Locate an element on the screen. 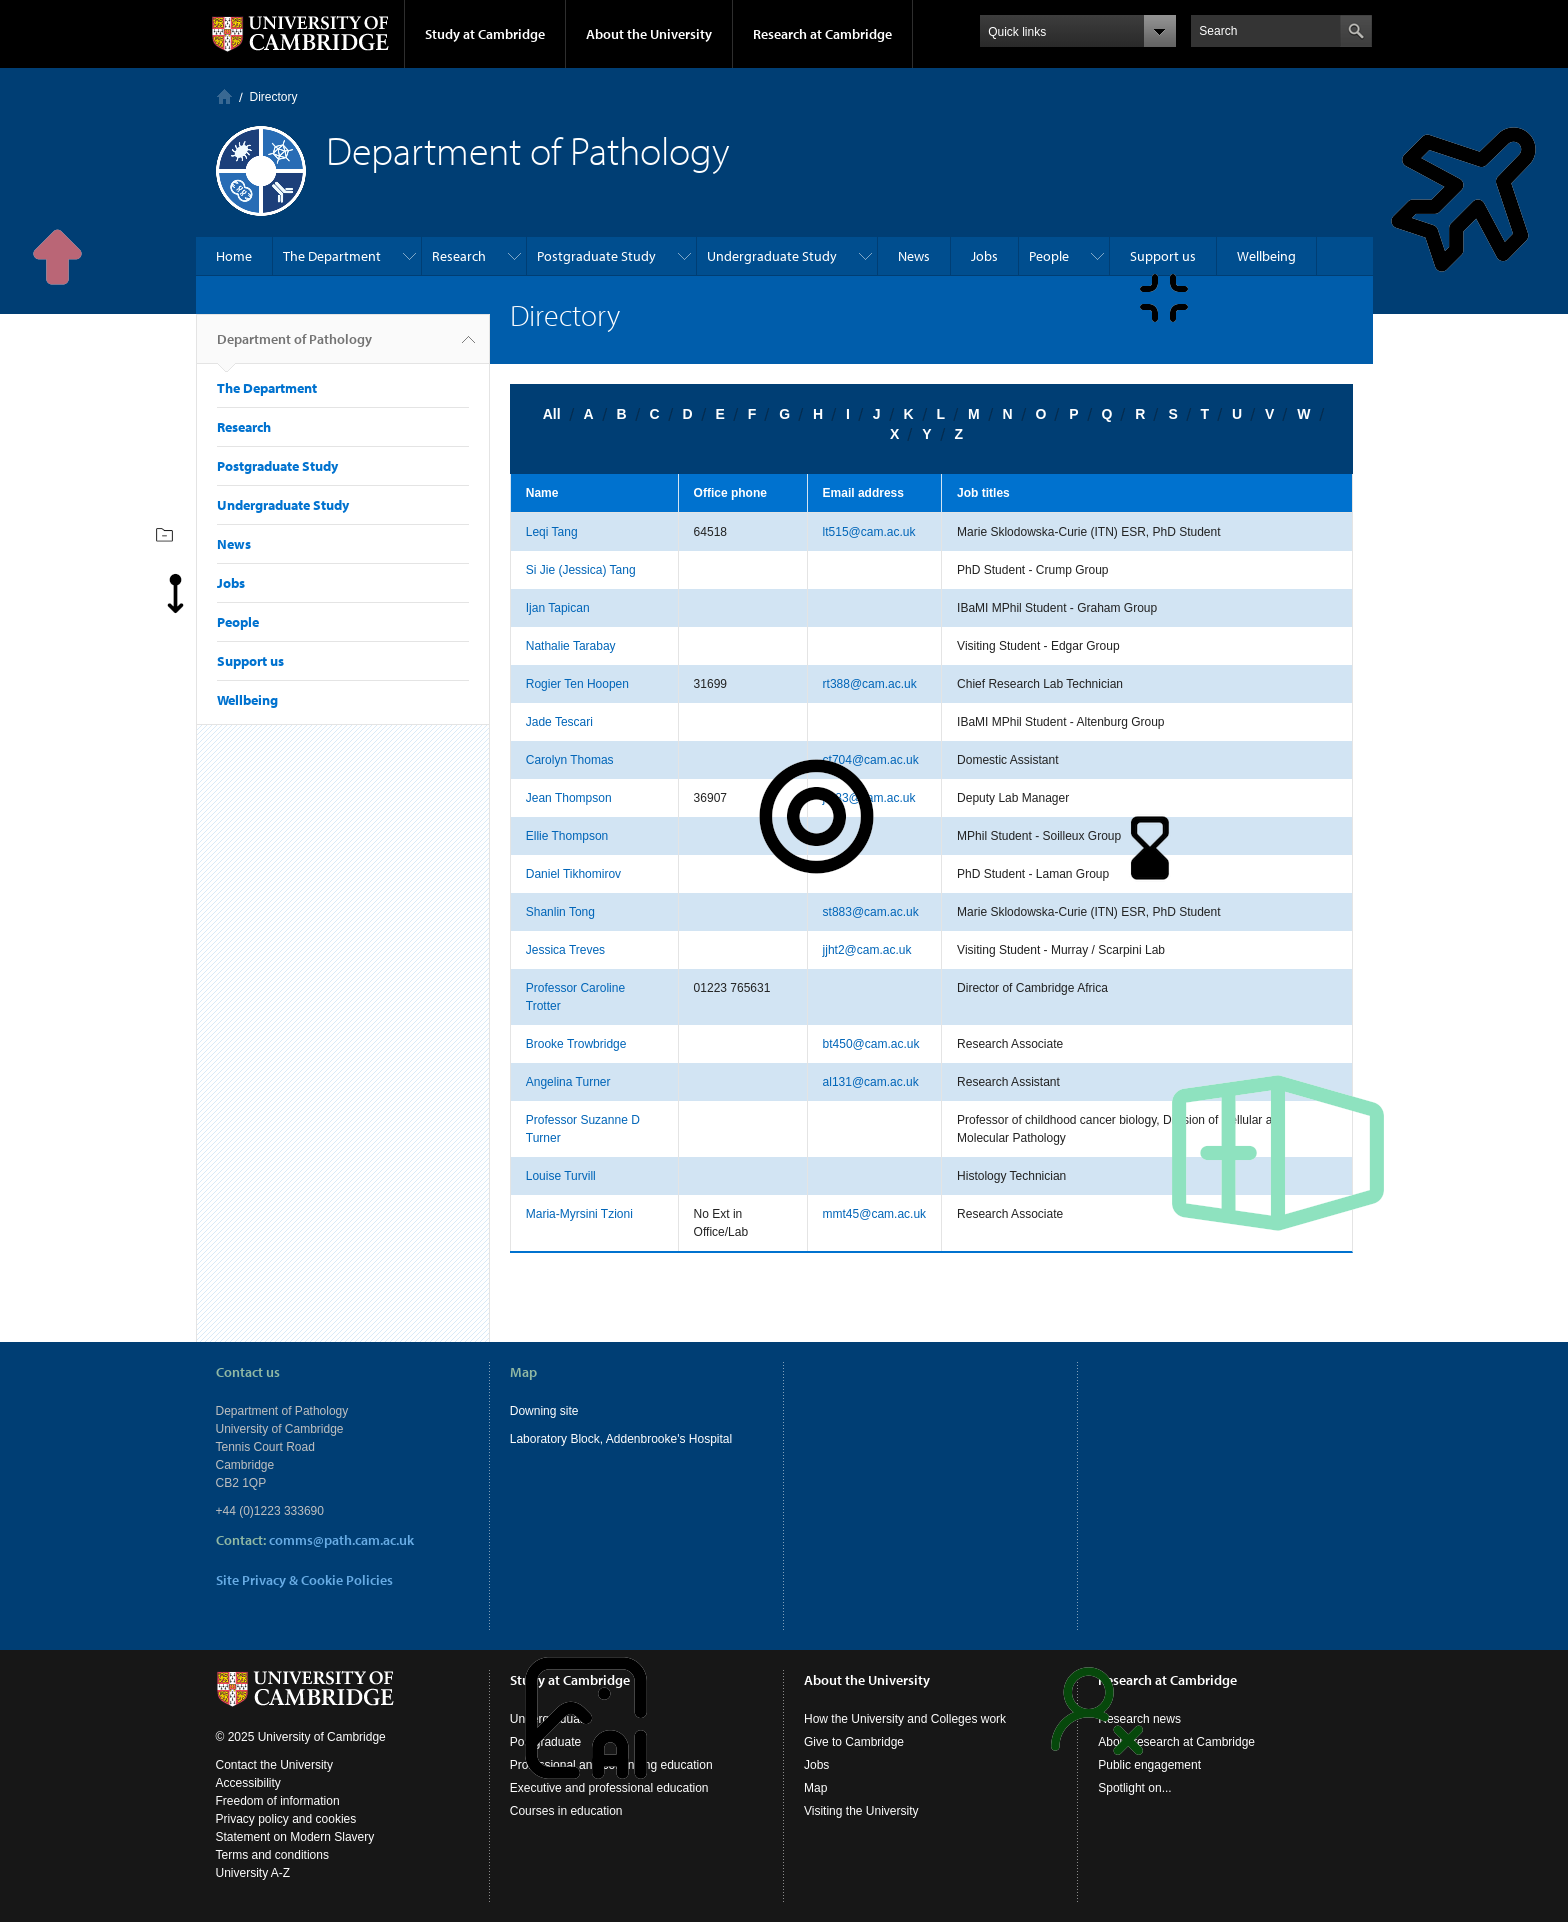 The width and height of the screenshot is (1568, 1922). indicates time remaining or countdown in progress is located at coordinates (1150, 848).